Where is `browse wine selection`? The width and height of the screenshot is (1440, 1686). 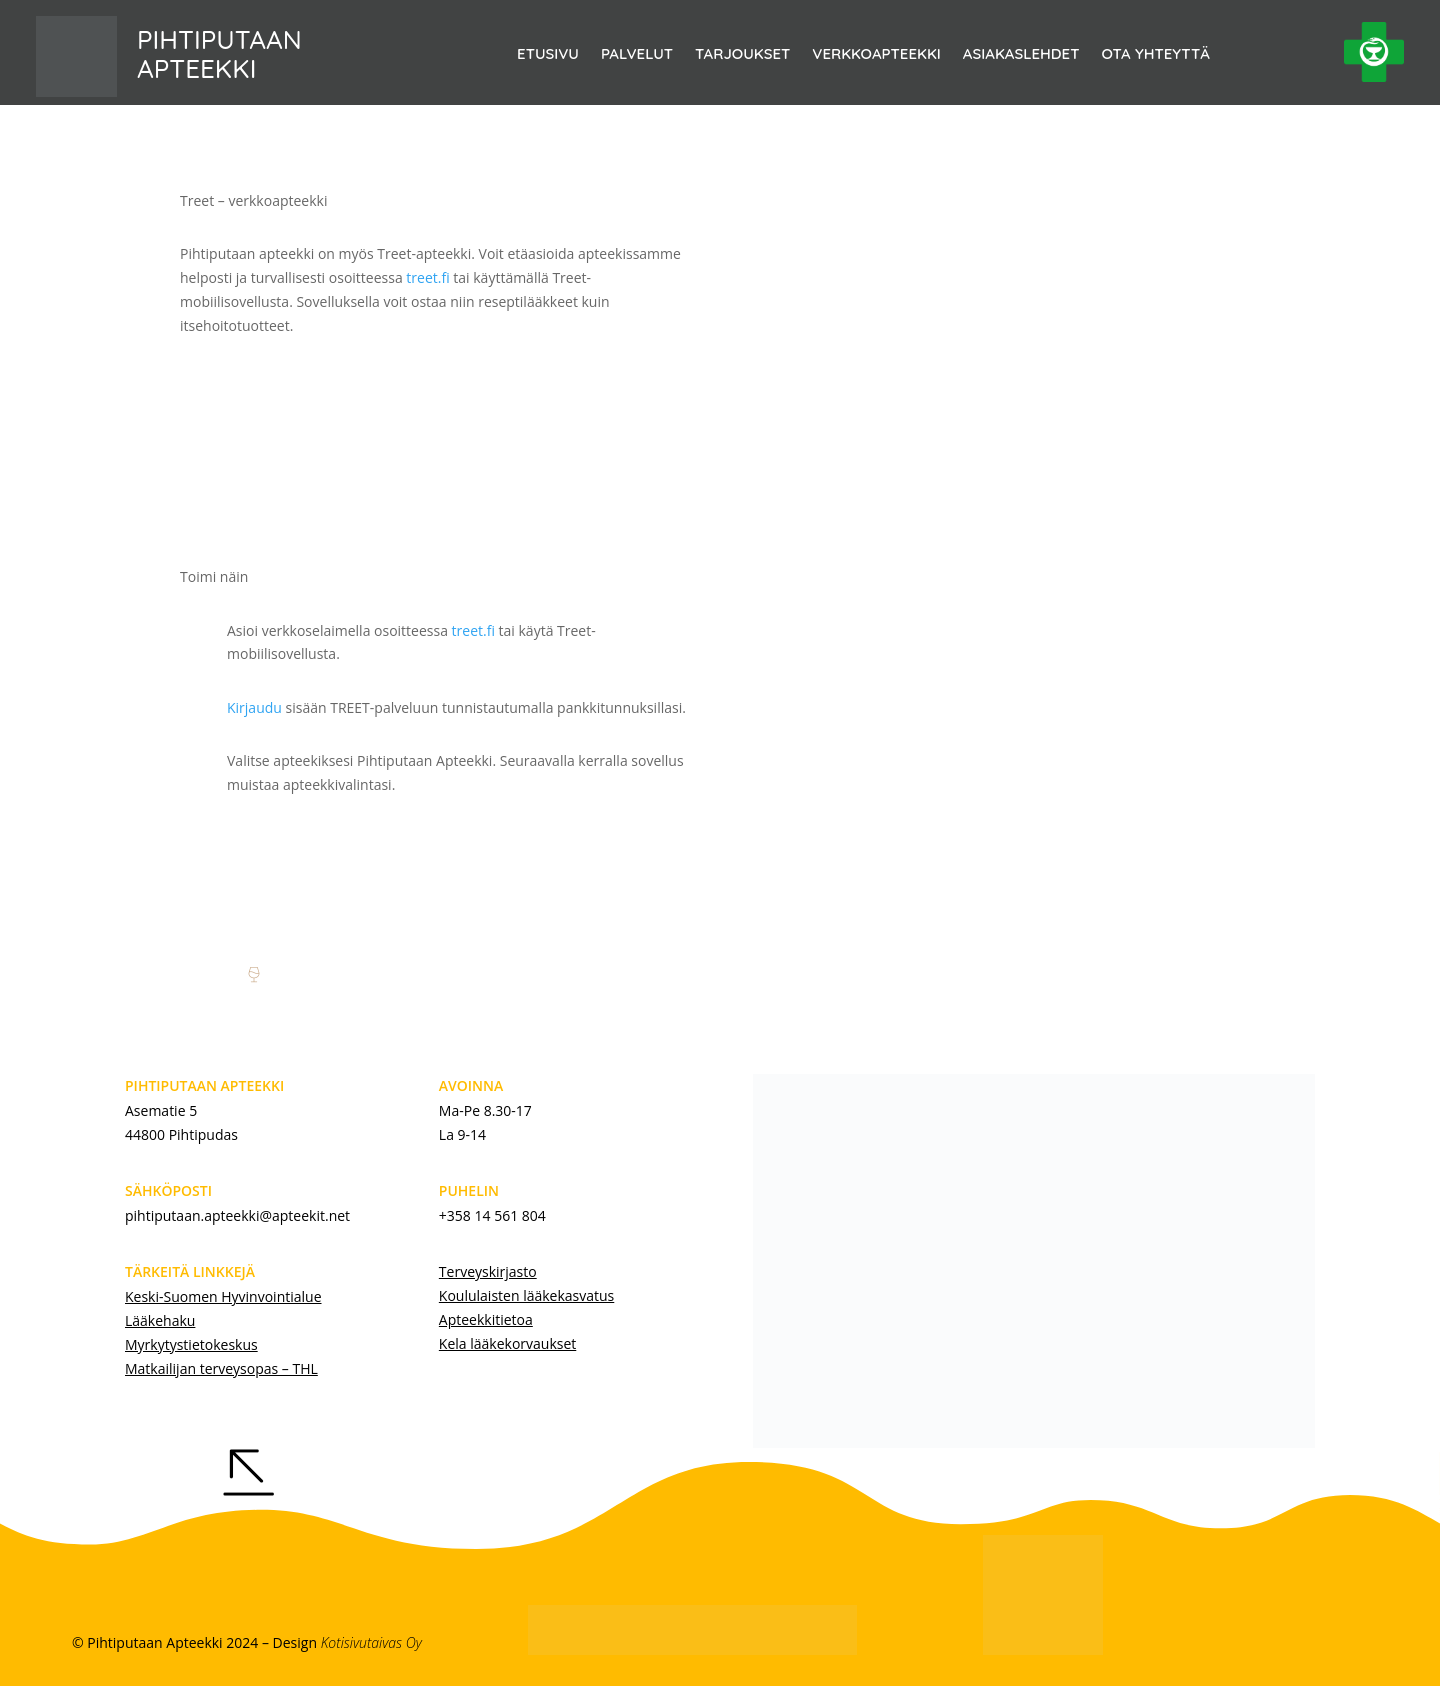
browse wine selection is located at coordinates (254, 974).